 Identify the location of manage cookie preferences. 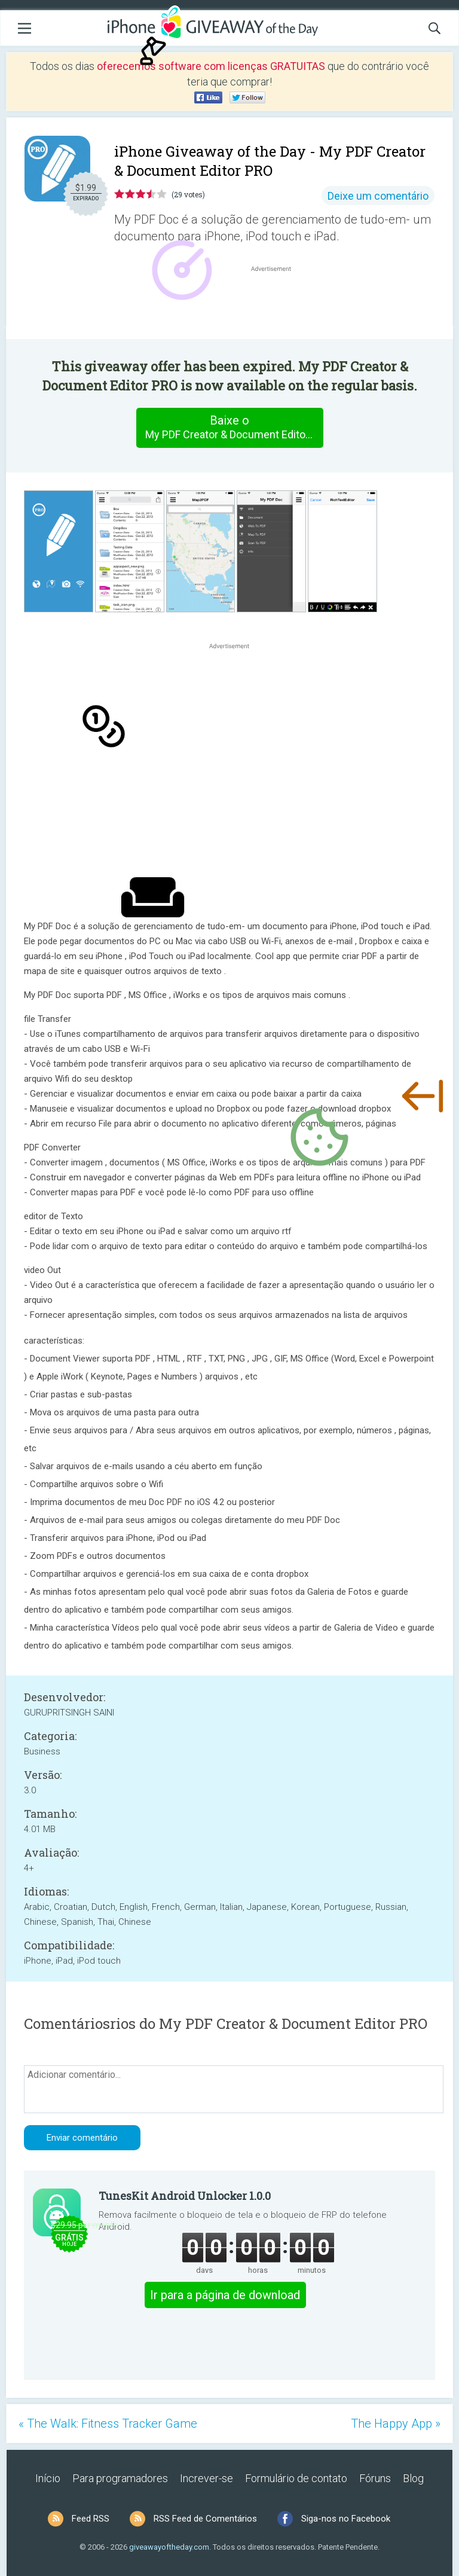
(319, 1137).